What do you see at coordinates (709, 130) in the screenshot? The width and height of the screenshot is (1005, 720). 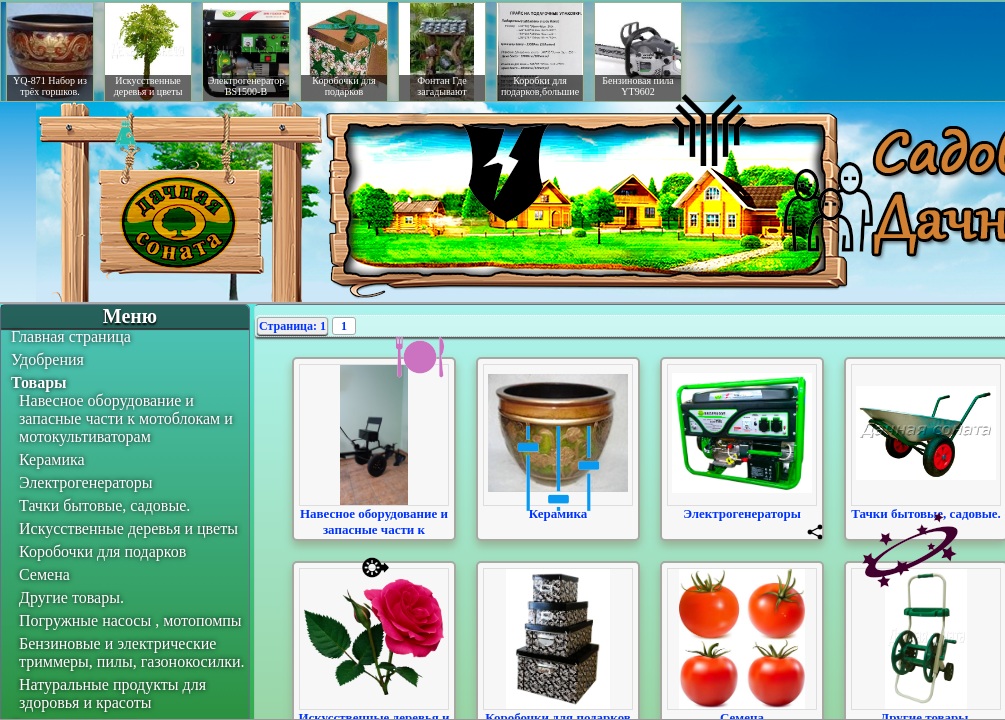 I see `enter the slumbering sanctuary area` at bounding box center [709, 130].